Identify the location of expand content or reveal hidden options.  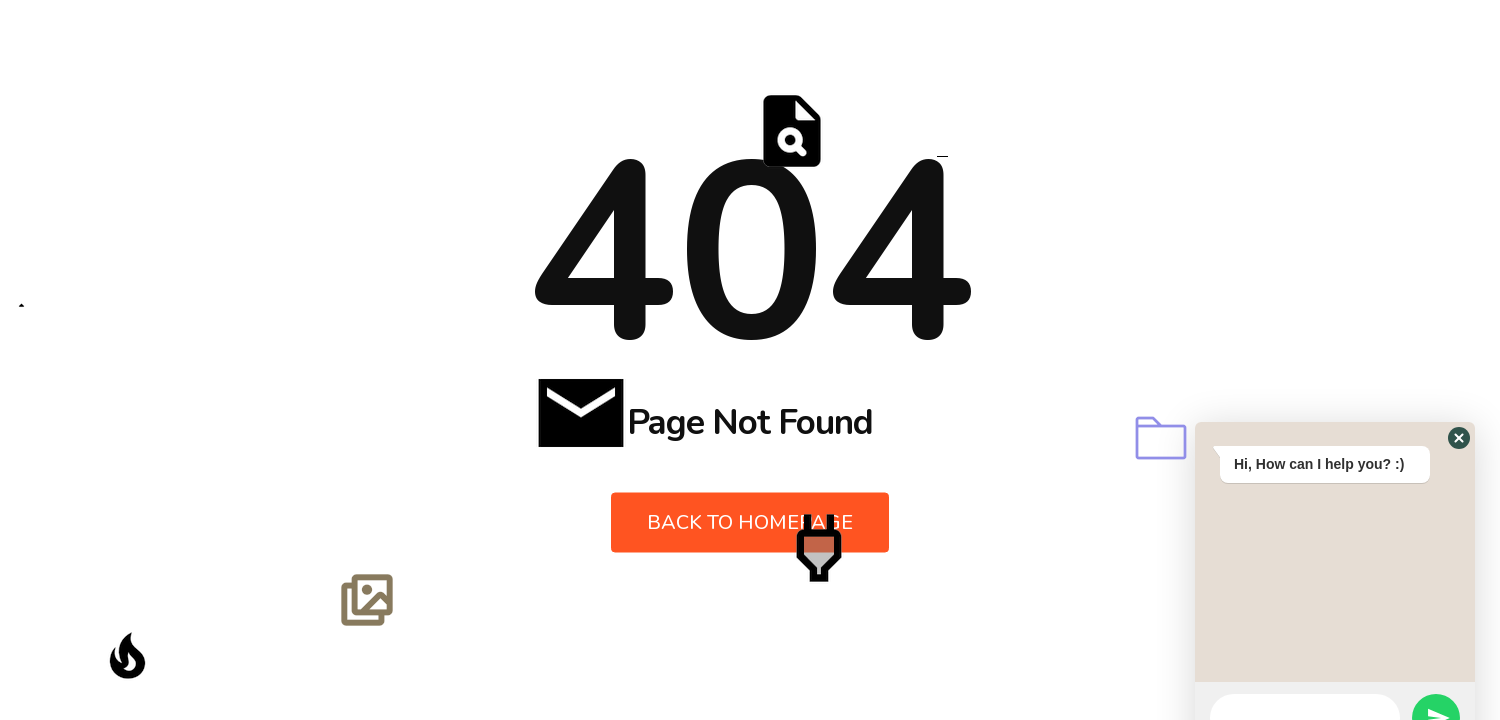
(21, 305).